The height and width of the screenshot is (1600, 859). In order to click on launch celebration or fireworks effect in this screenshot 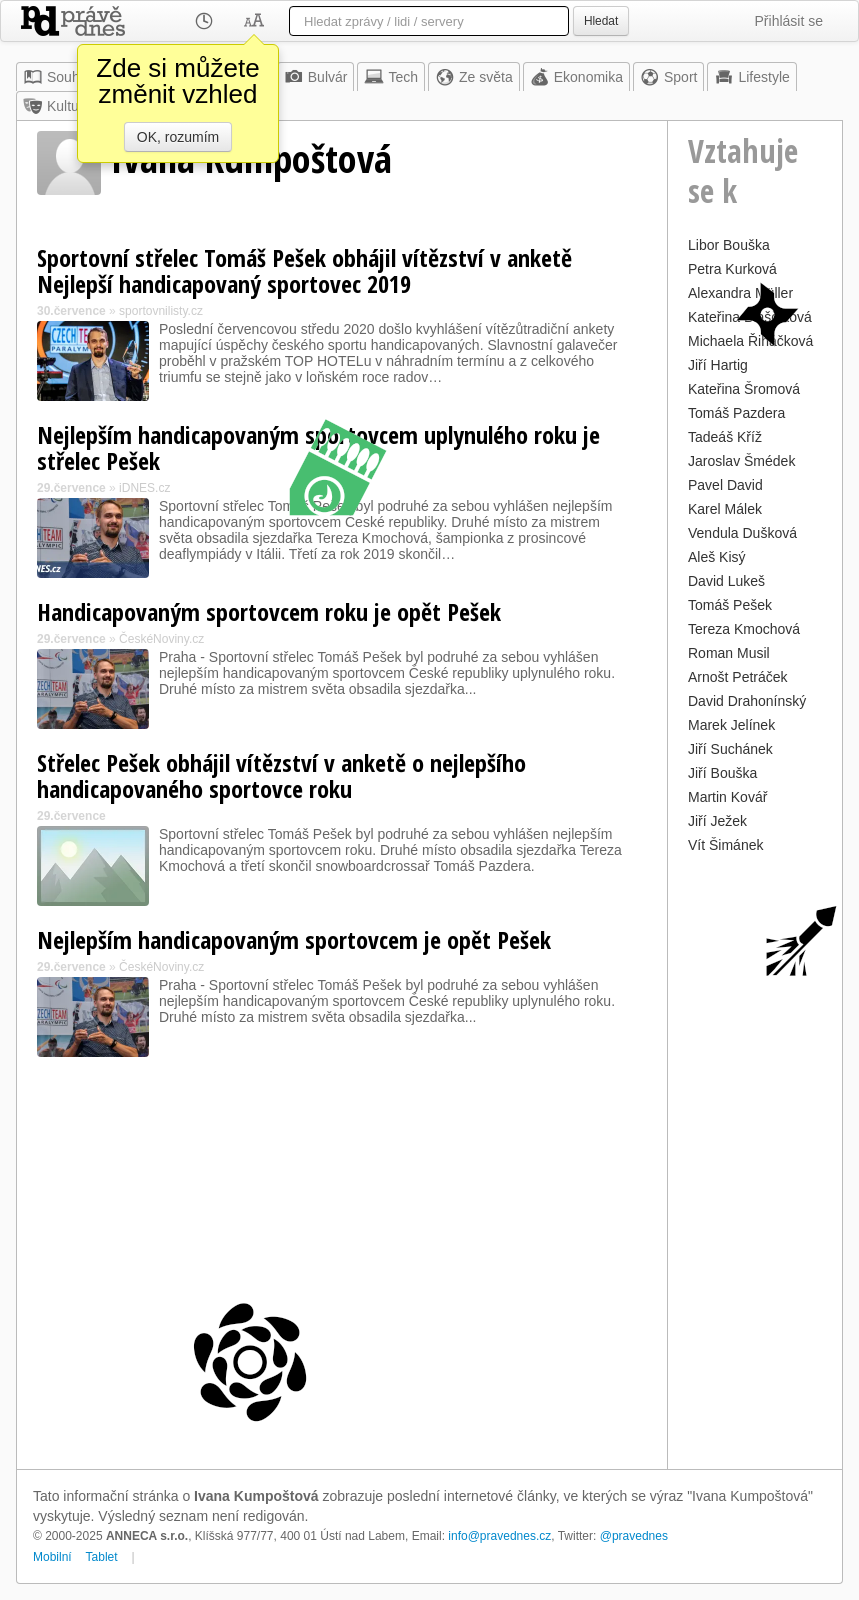, I will do `click(802, 940)`.